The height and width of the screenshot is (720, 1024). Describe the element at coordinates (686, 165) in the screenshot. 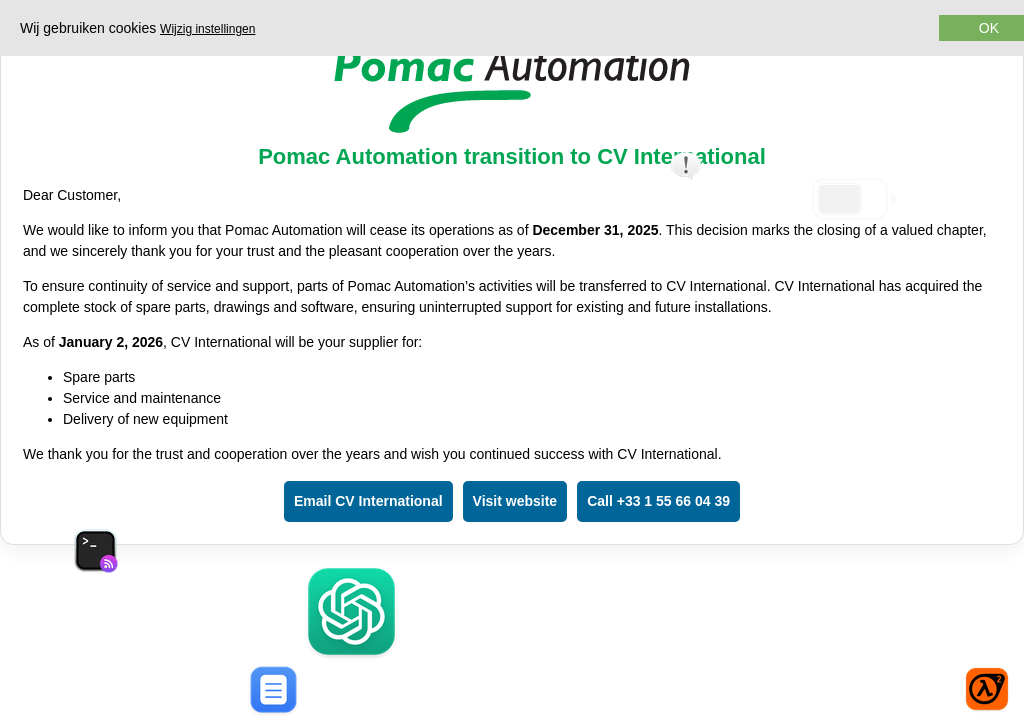

I see `indicates an important notification or alert message` at that location.